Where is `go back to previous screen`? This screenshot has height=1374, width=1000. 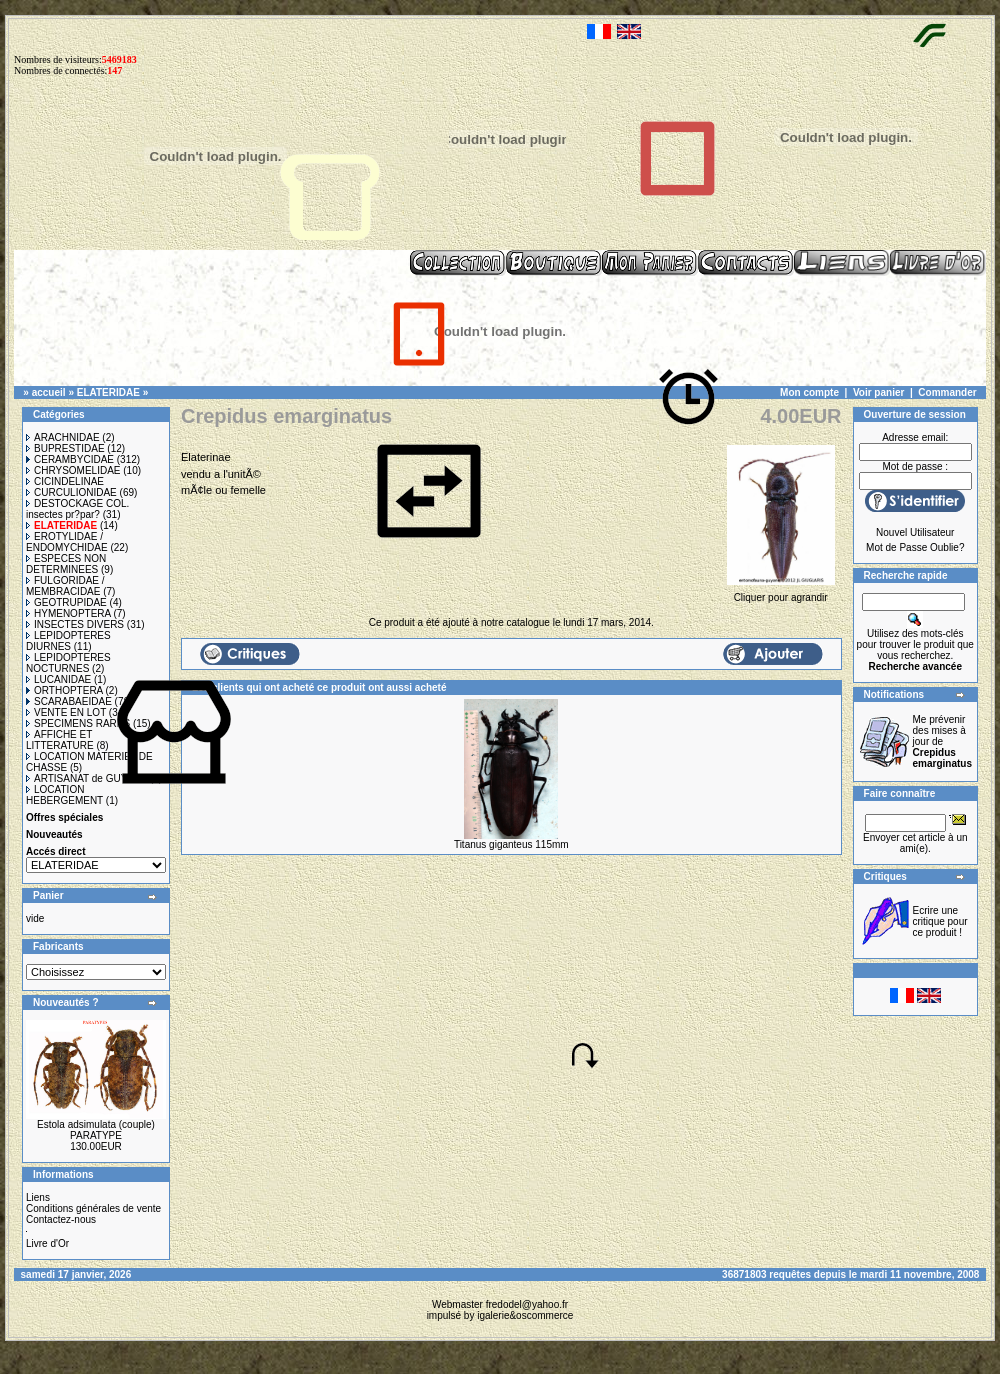 go back to previous screen is located at coordinates (584, 1055).